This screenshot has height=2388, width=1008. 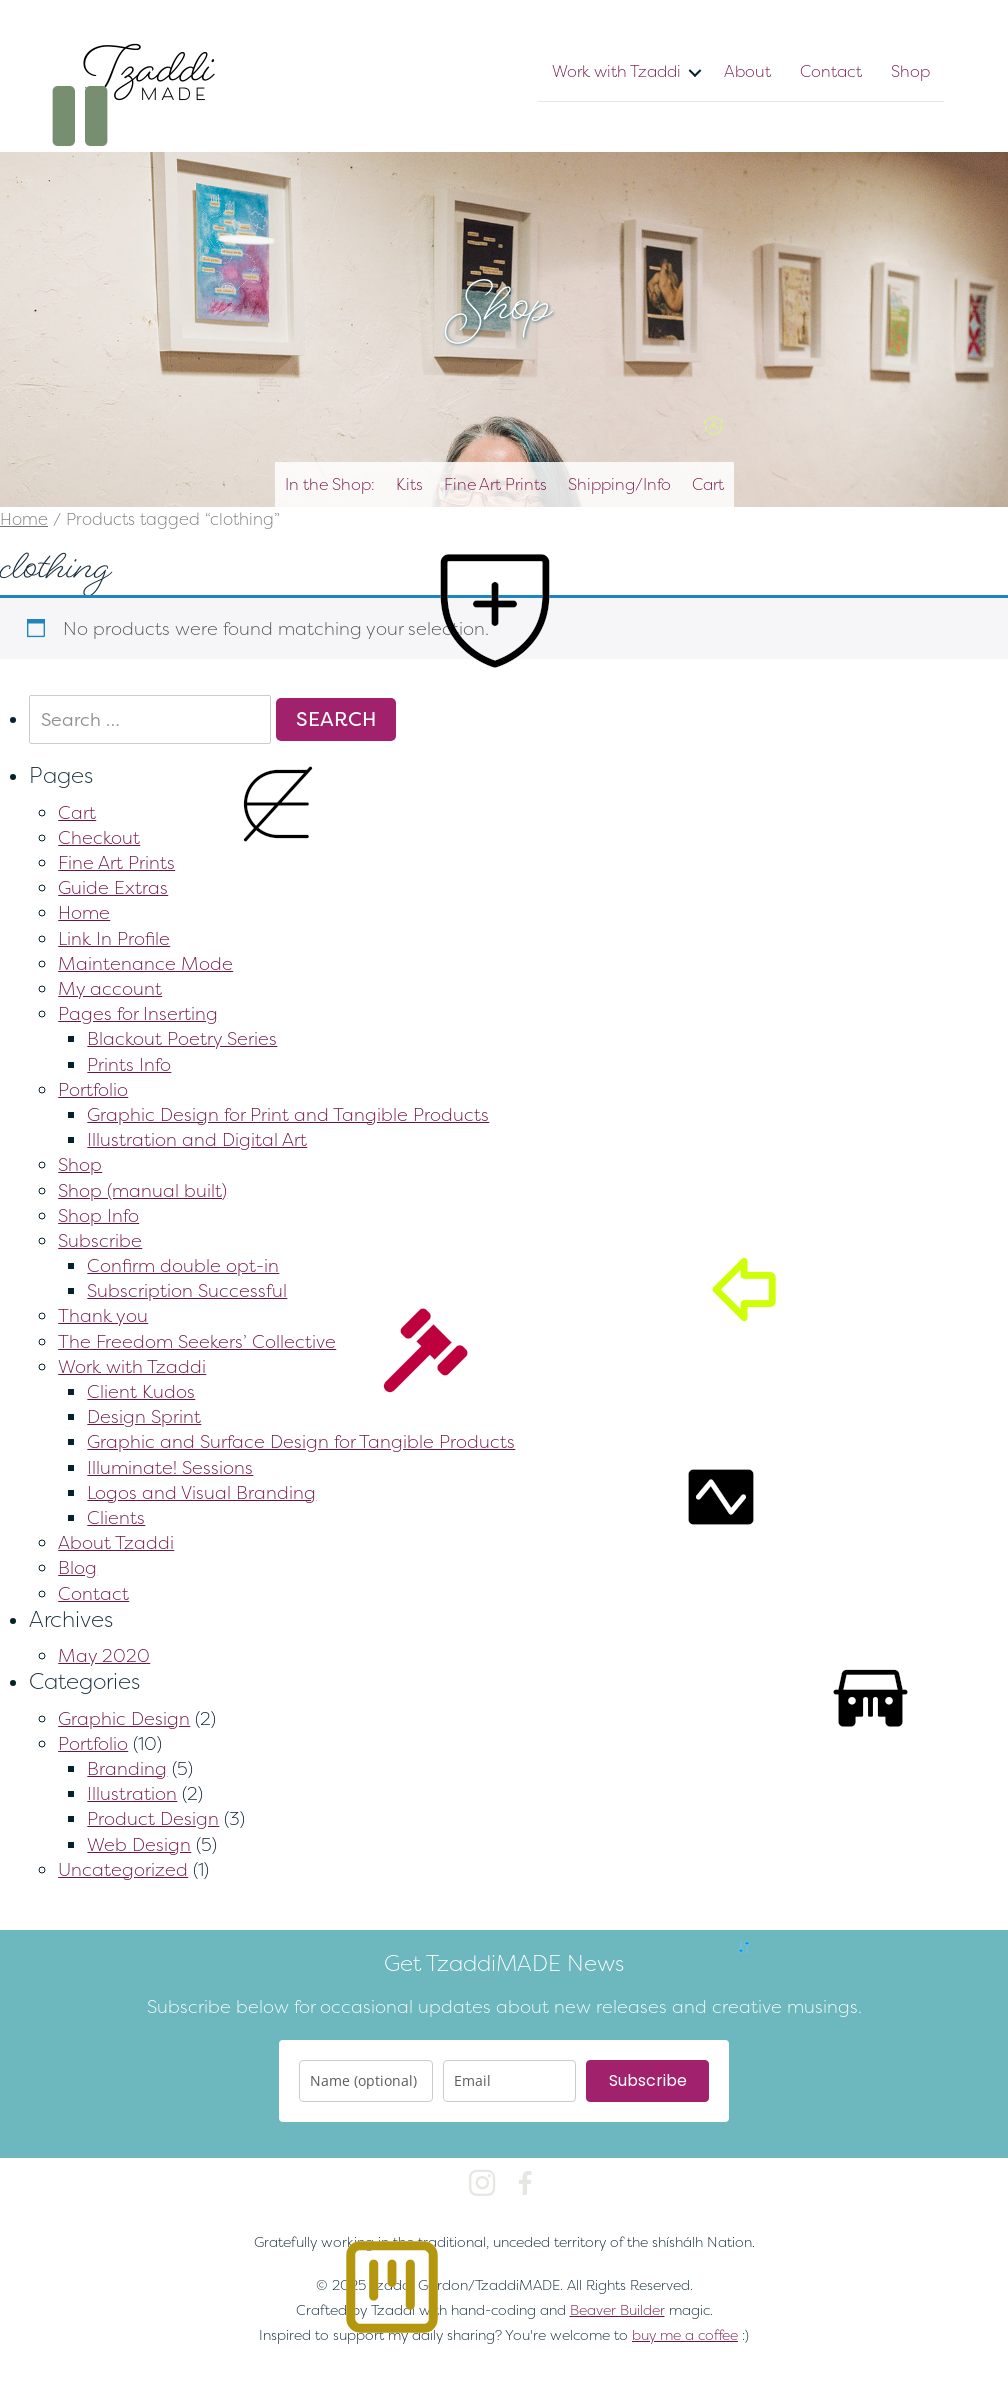 What do you see at coordinates (392, 2287) in the screenshot?
I see `open kanban board view` at bounding box center [392, 2287].